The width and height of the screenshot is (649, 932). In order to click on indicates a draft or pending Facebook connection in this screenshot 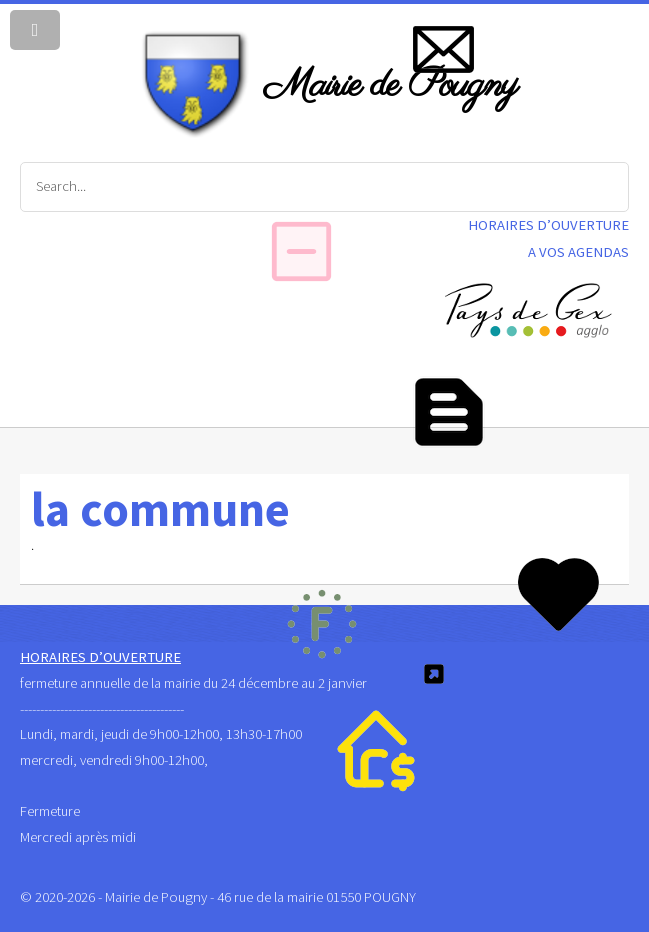, I will do `click(322, 624)`.